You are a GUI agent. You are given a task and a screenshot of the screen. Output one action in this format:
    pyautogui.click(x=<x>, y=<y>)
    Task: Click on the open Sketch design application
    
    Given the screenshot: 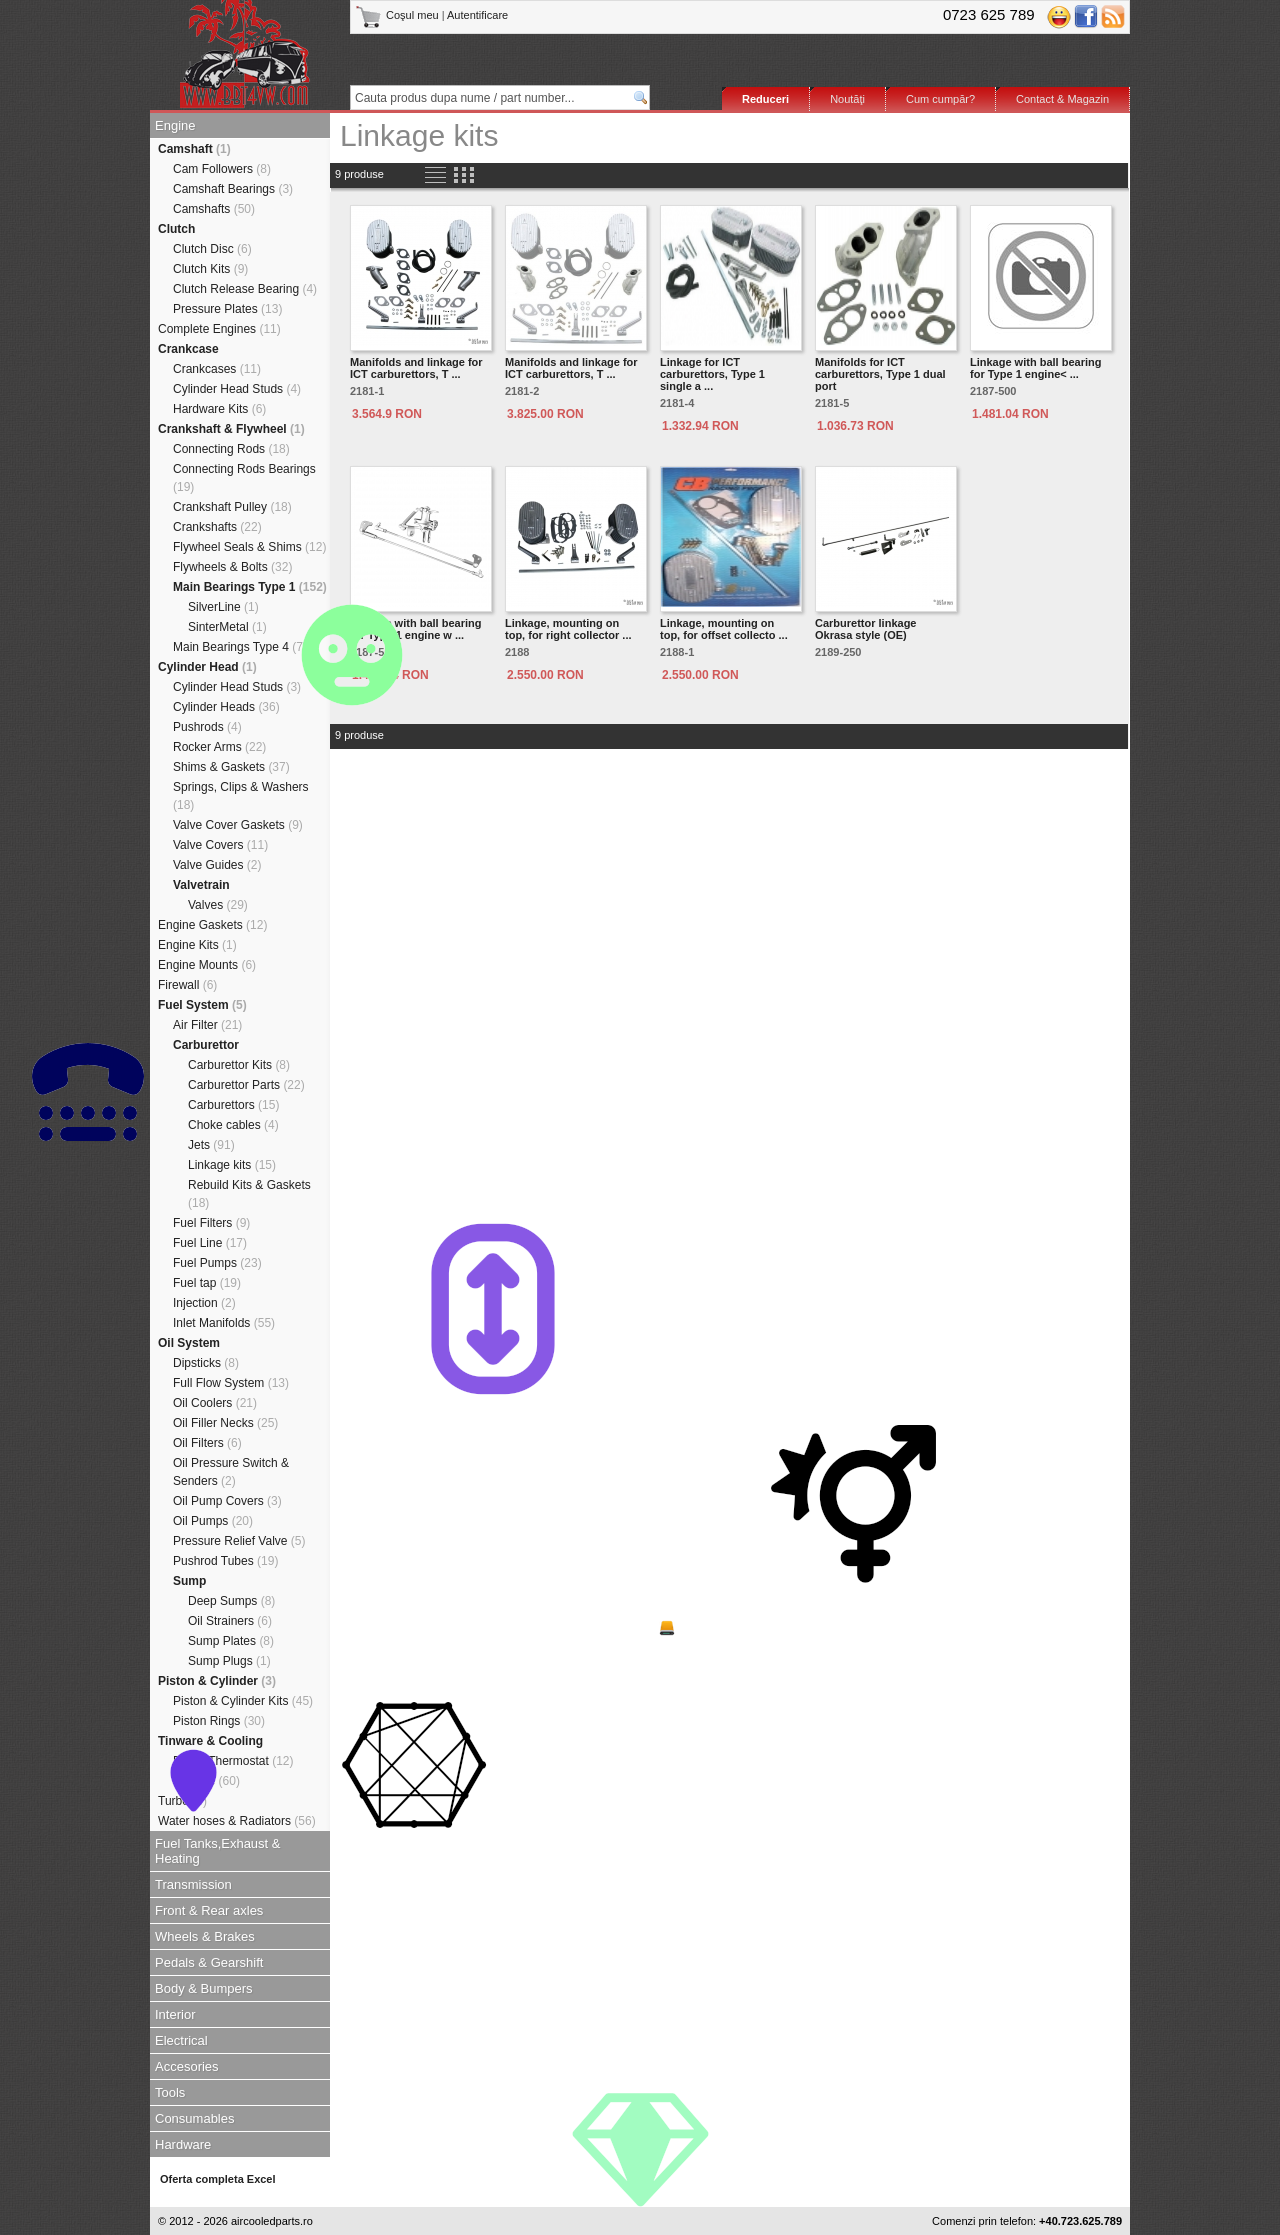 What is the action you would take?
    pyautogui.click(x=640, y=2147)
    